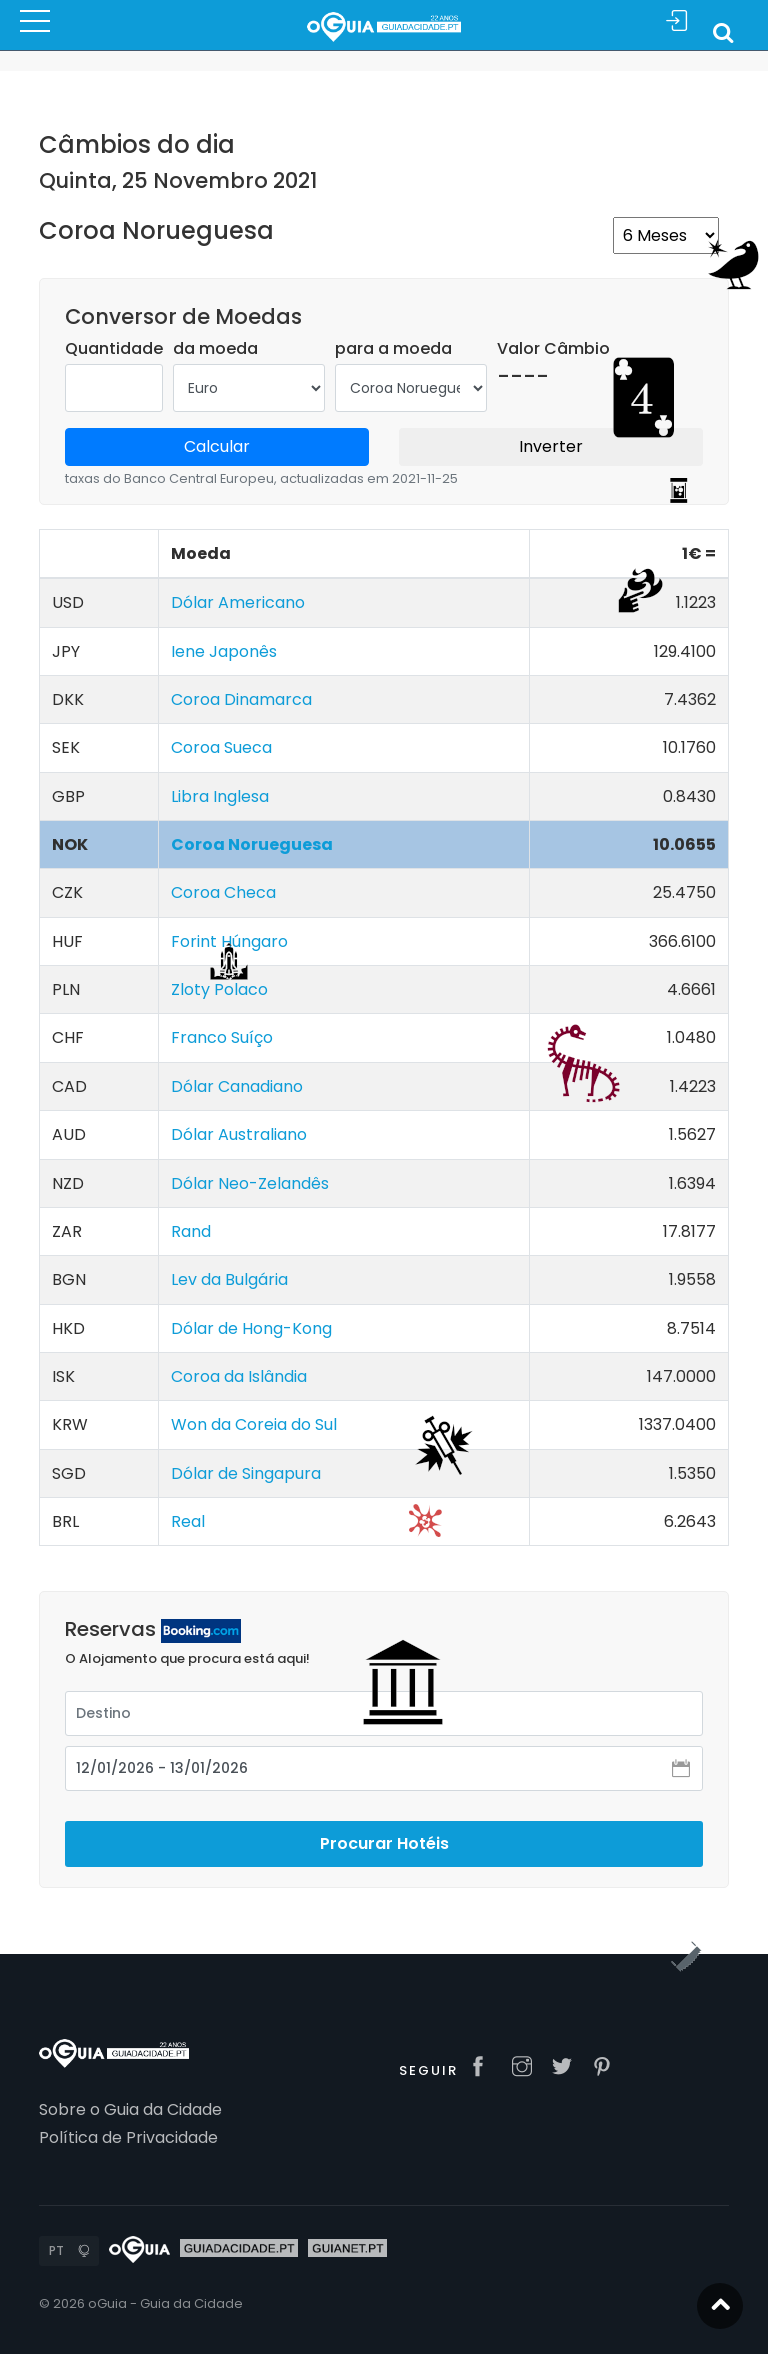 Image resolution: width=768 pixels, height=2354 pixels. I want to click on launch or deploy an application, so click(229, 961).